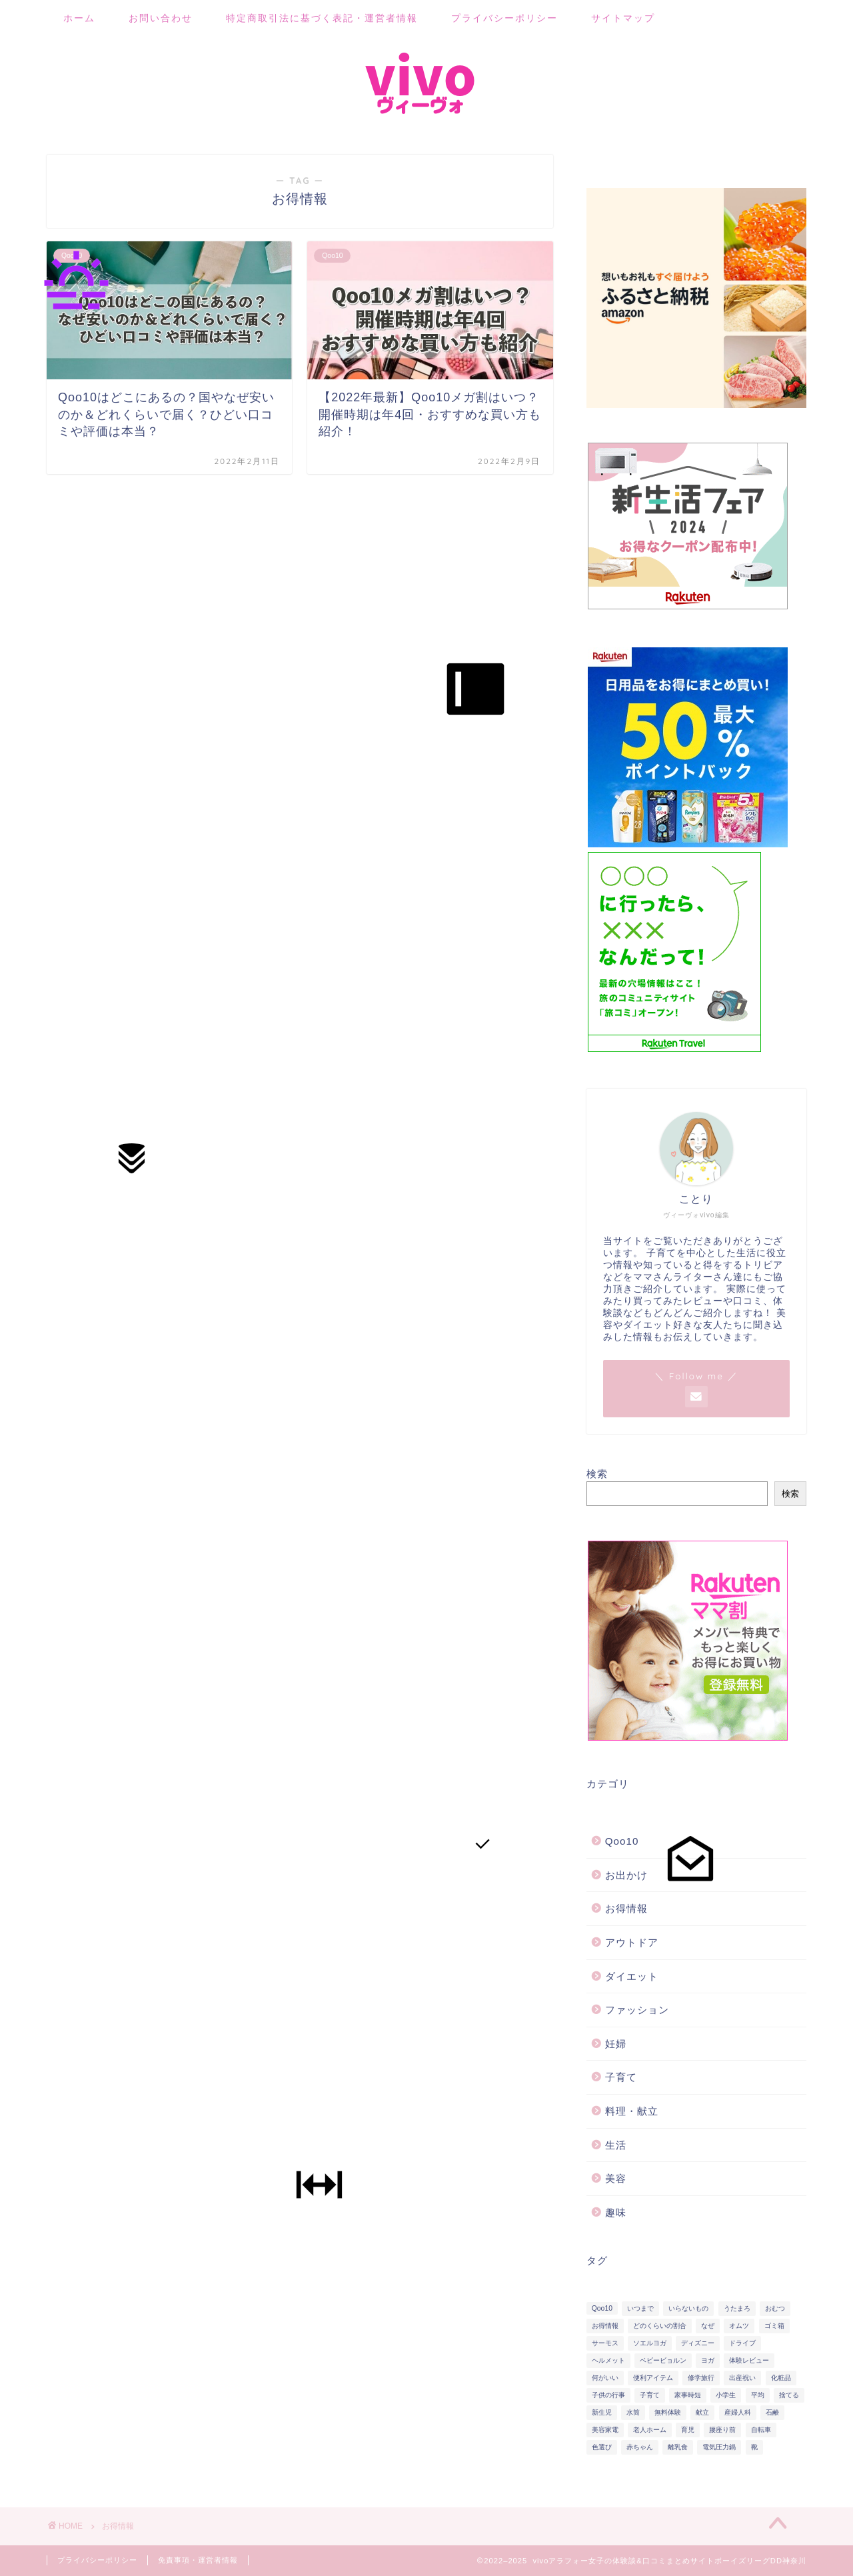 The width and height of the screenshot is (853, 2576). Describe the element at coordinates (319, 2185) in the screenshot. I see `expand content to full width` at that location.